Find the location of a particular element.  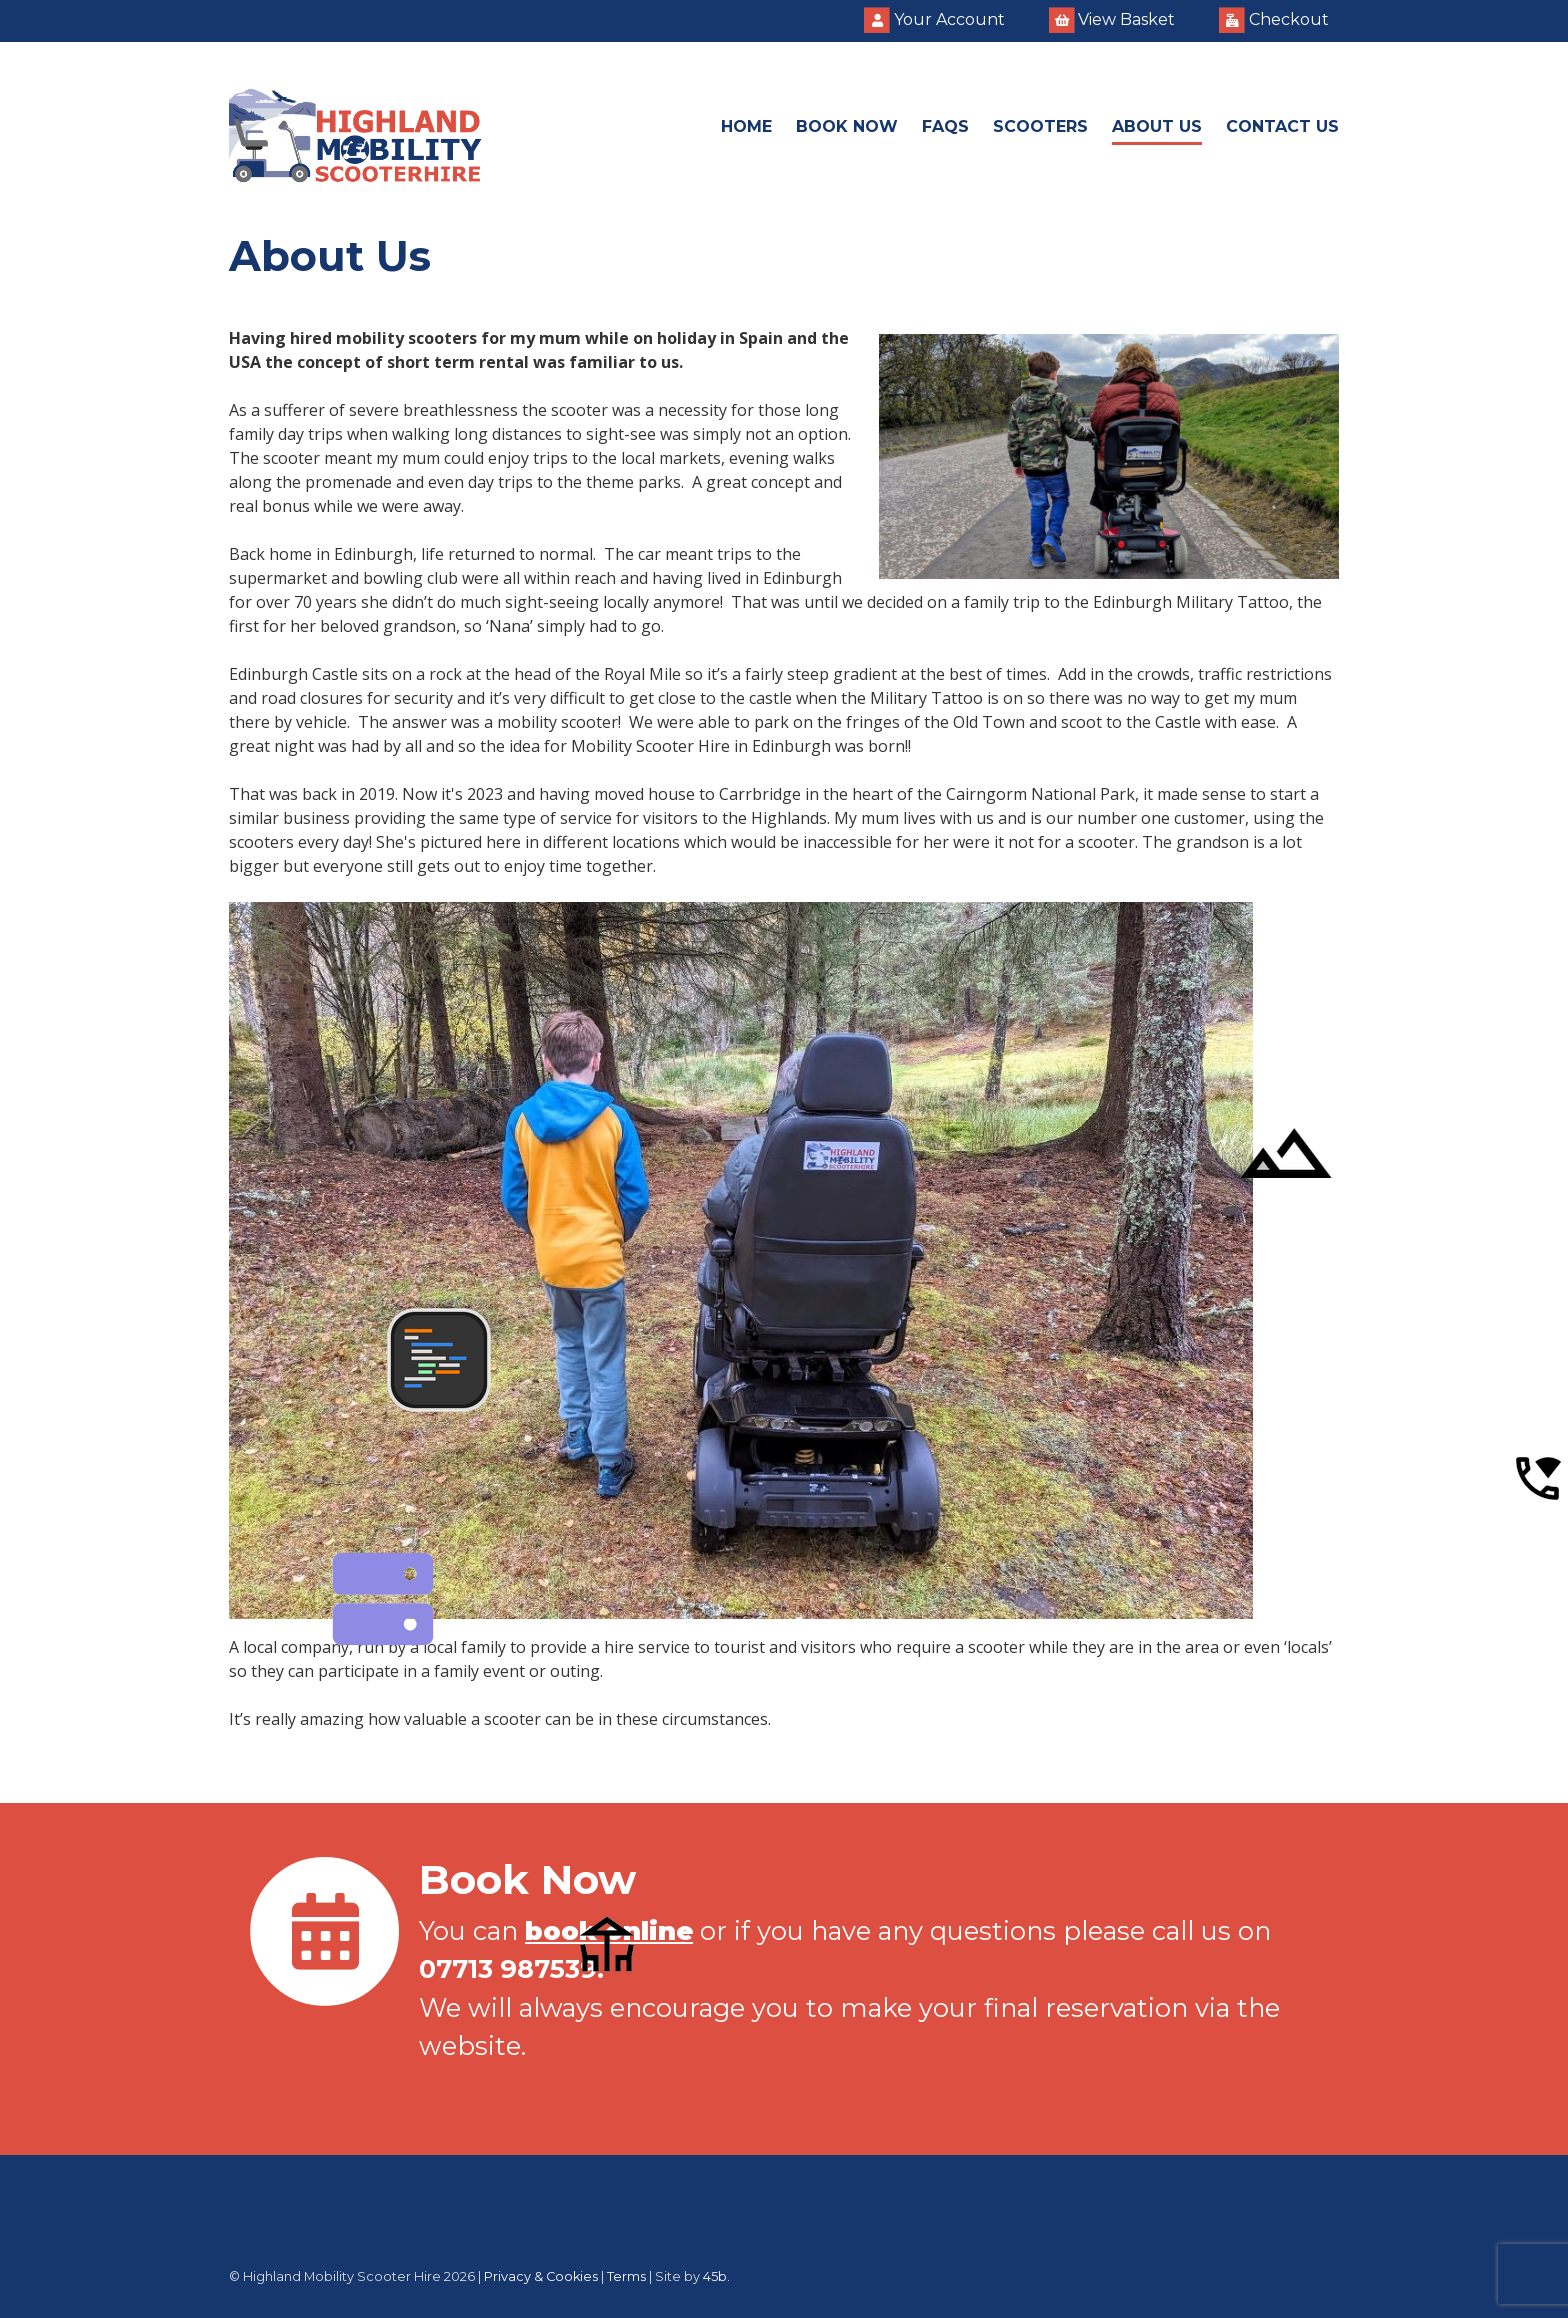

access storage or server settings is located at coordinates (383, 1599).